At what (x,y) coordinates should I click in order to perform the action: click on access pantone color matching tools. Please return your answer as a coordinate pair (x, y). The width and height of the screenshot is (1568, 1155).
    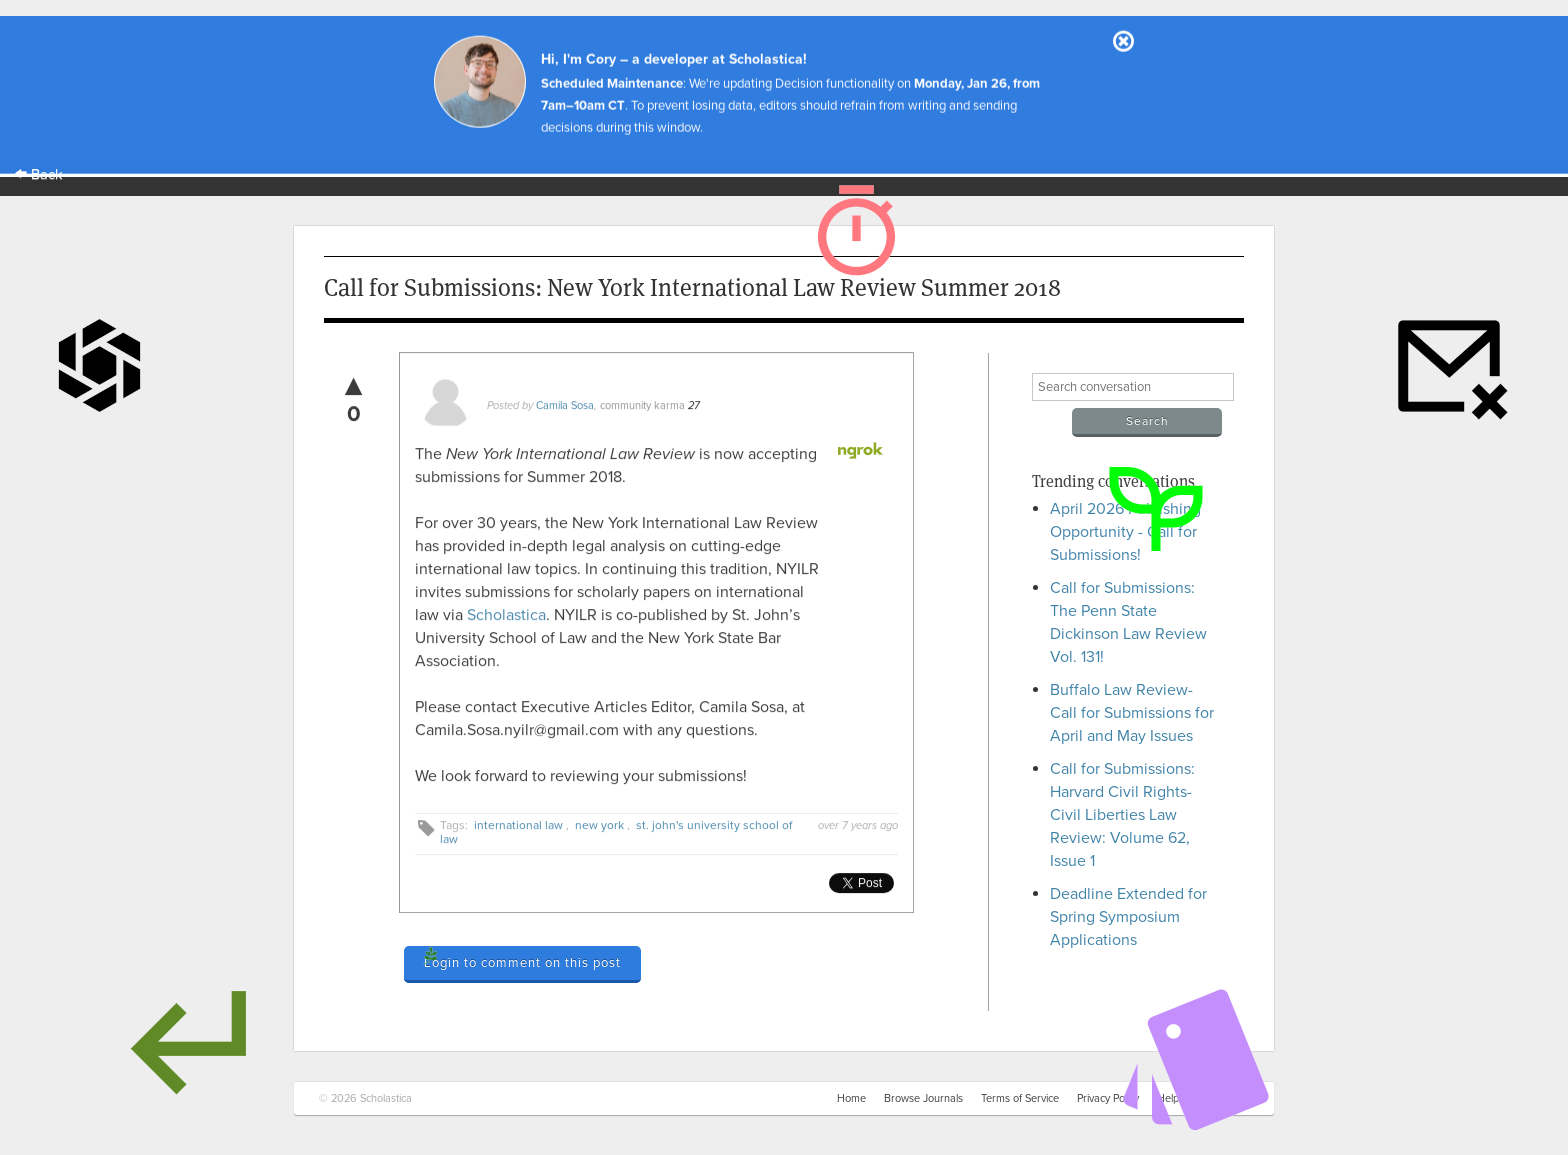
    Looking at the image, I should click on (1195, 1060).